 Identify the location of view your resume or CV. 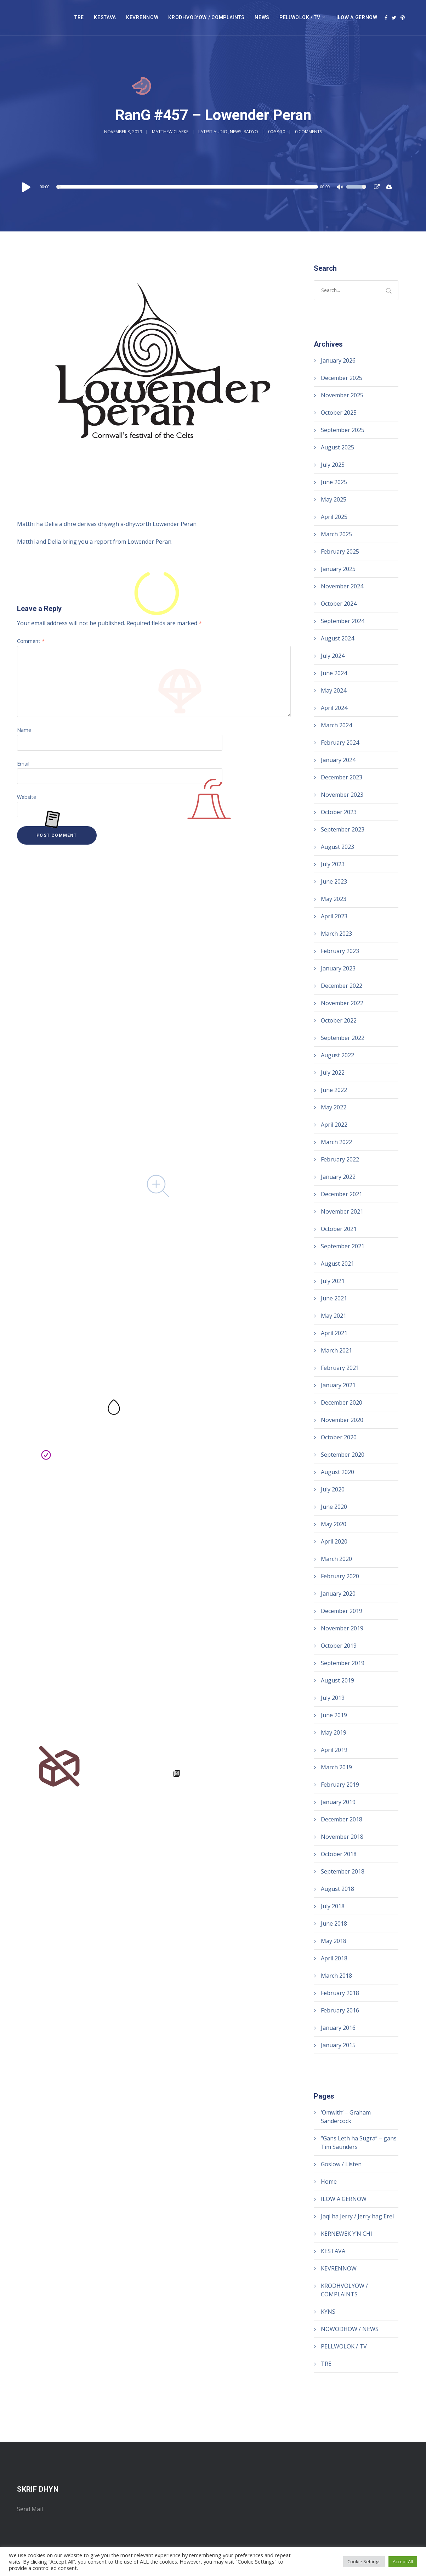
(52, 819).